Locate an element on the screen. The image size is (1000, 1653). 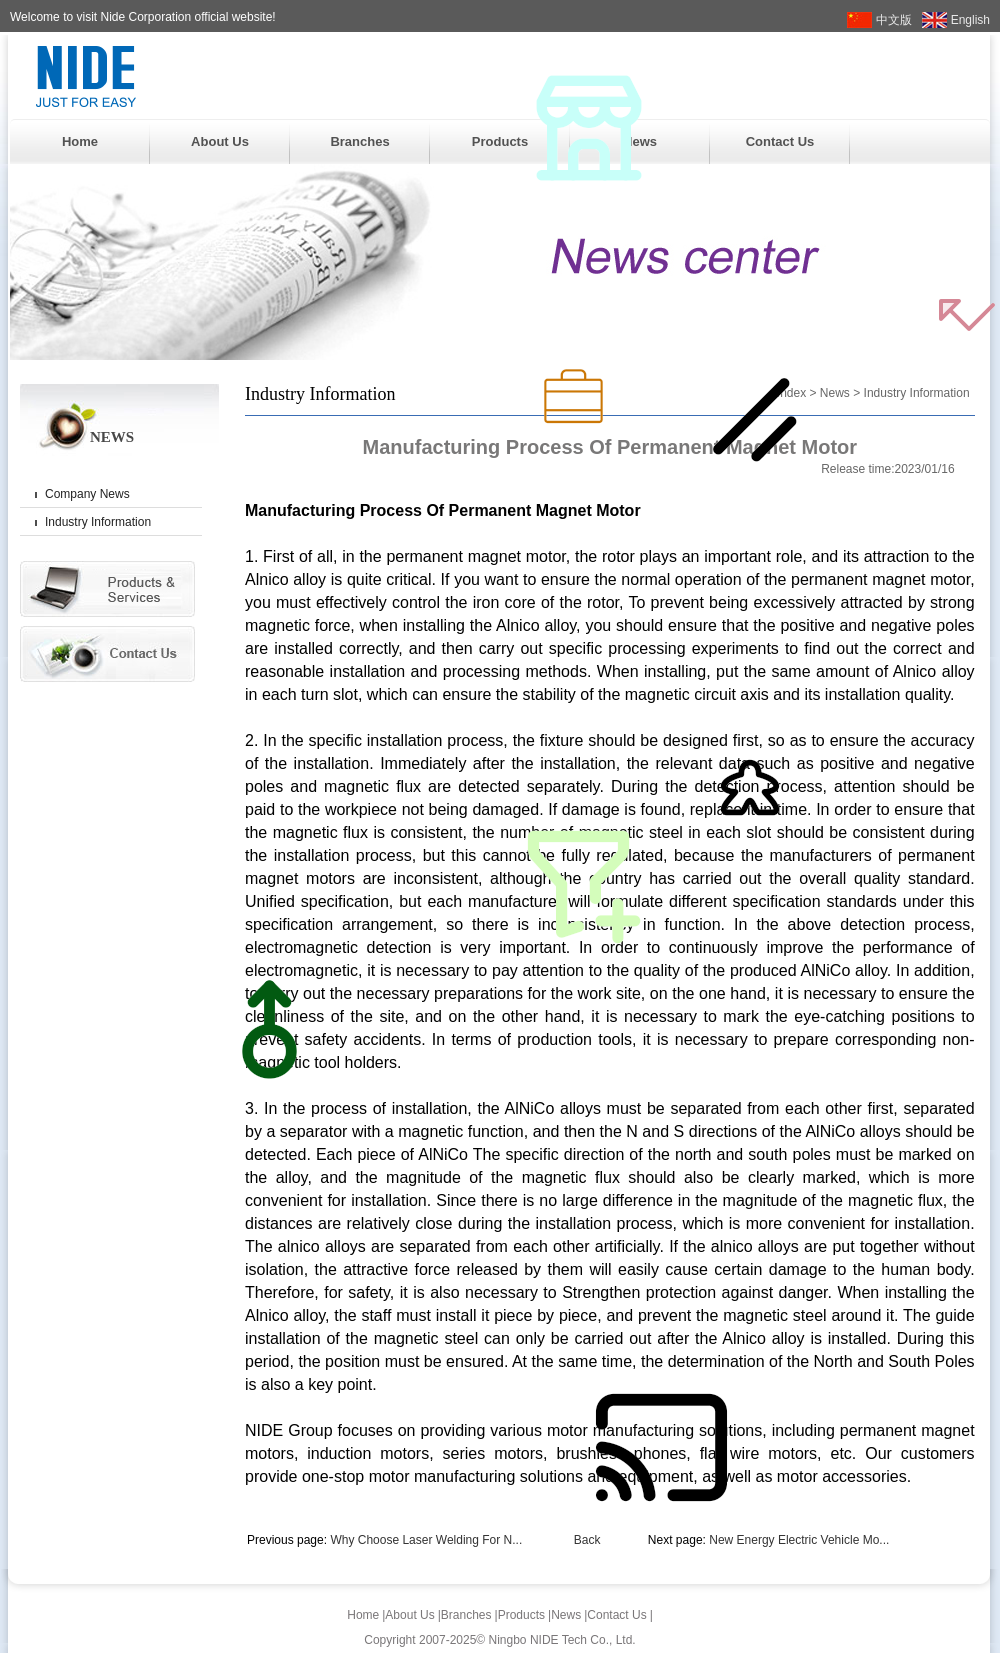
indicates loading or processing status is located at coordinates (756, 421).